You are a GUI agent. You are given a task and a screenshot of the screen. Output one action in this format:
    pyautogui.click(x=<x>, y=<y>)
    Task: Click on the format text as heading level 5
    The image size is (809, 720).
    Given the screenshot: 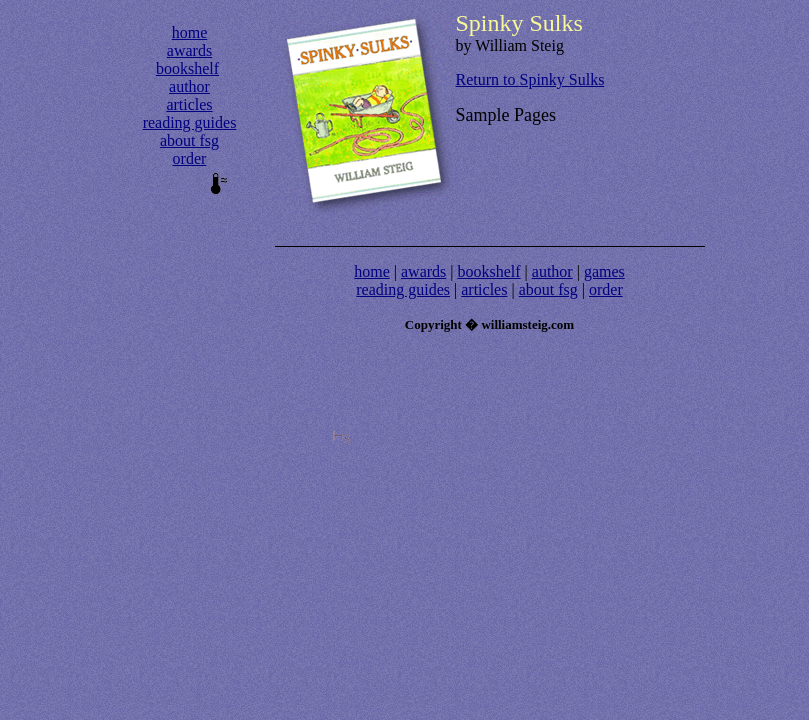 What is the action you would take?
    pyautogui.click(x=340, y=436)
    